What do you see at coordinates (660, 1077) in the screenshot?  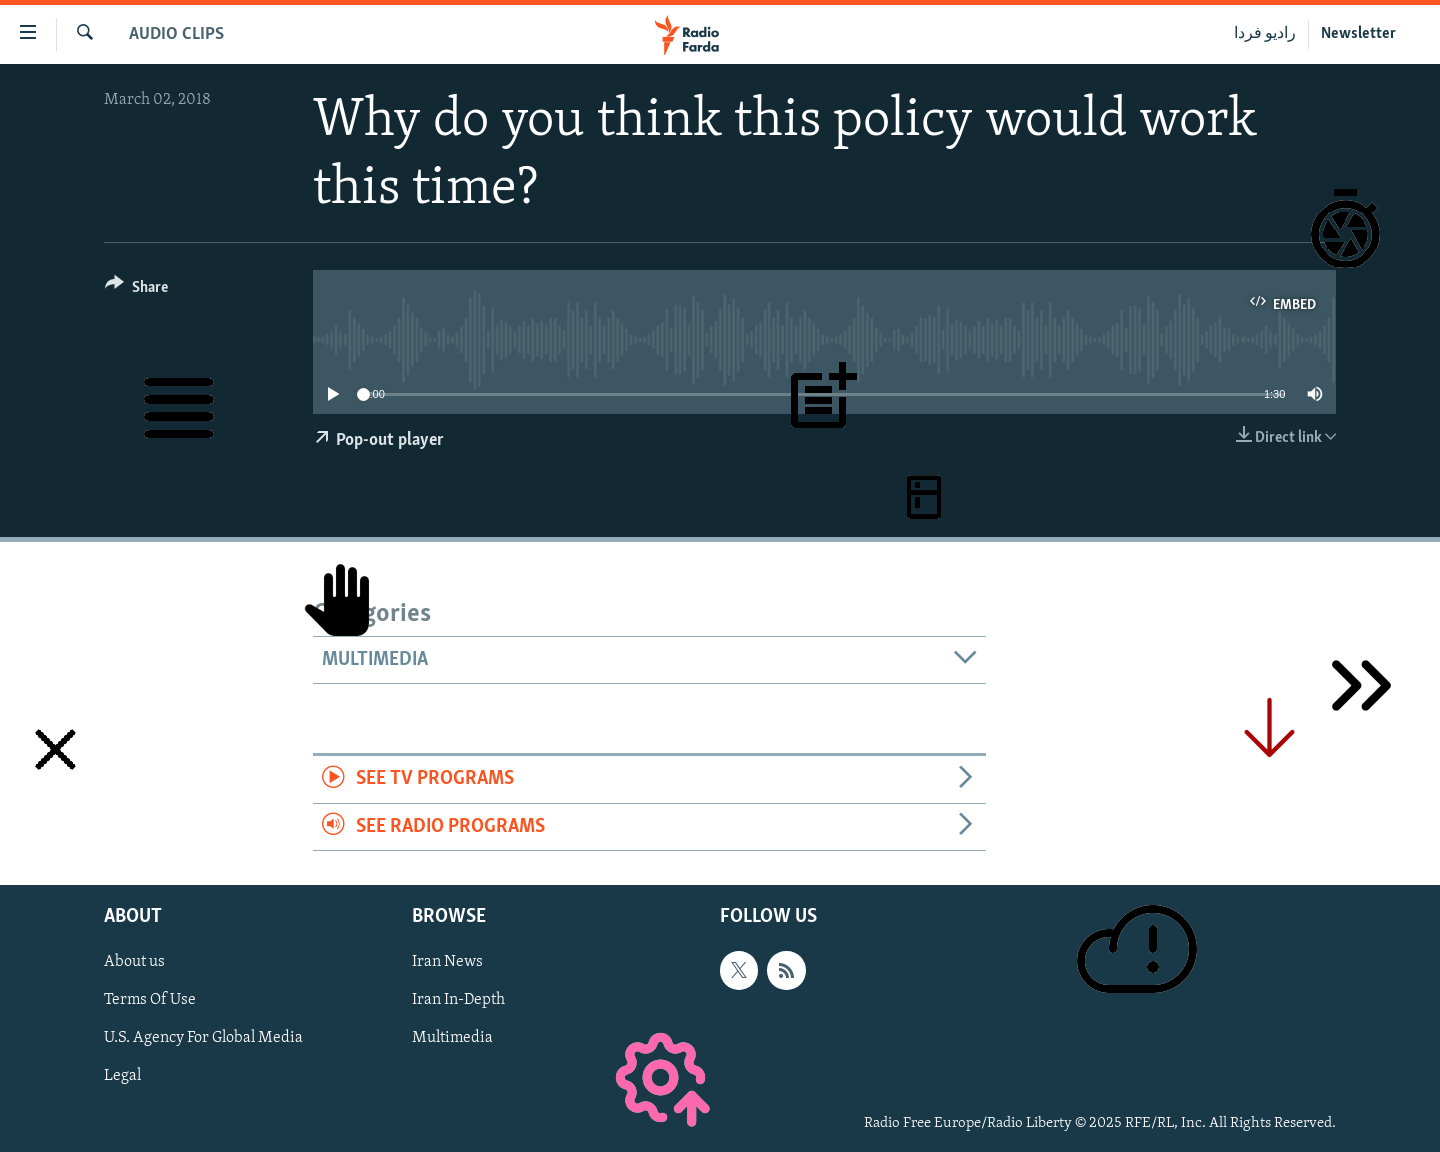 I see `upgrade or update settings` at bounding box center [660, 1077].